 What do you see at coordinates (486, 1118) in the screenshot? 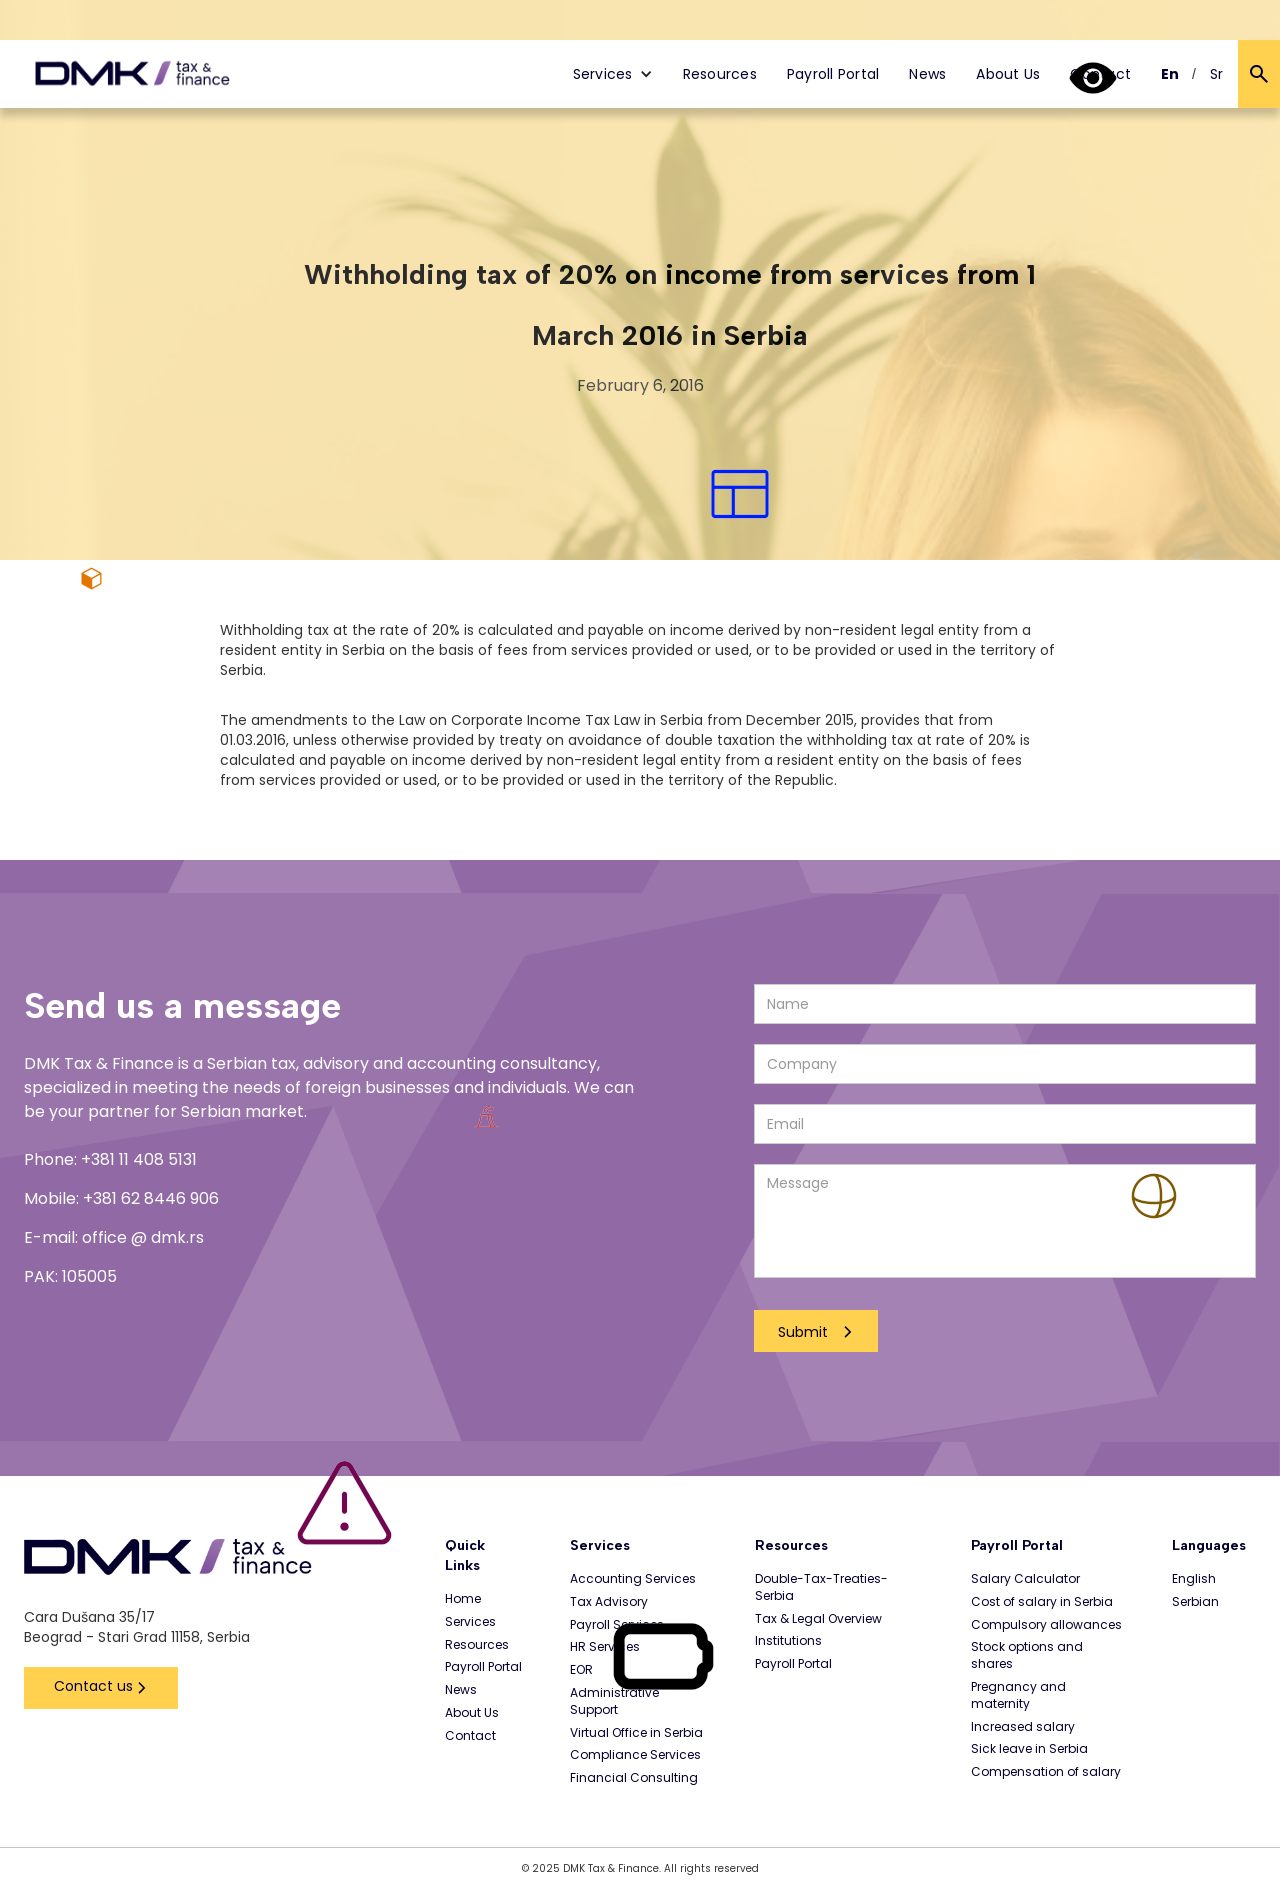
I see `indicates nuclear power or energy facility` at bounding box center [486, 1118].